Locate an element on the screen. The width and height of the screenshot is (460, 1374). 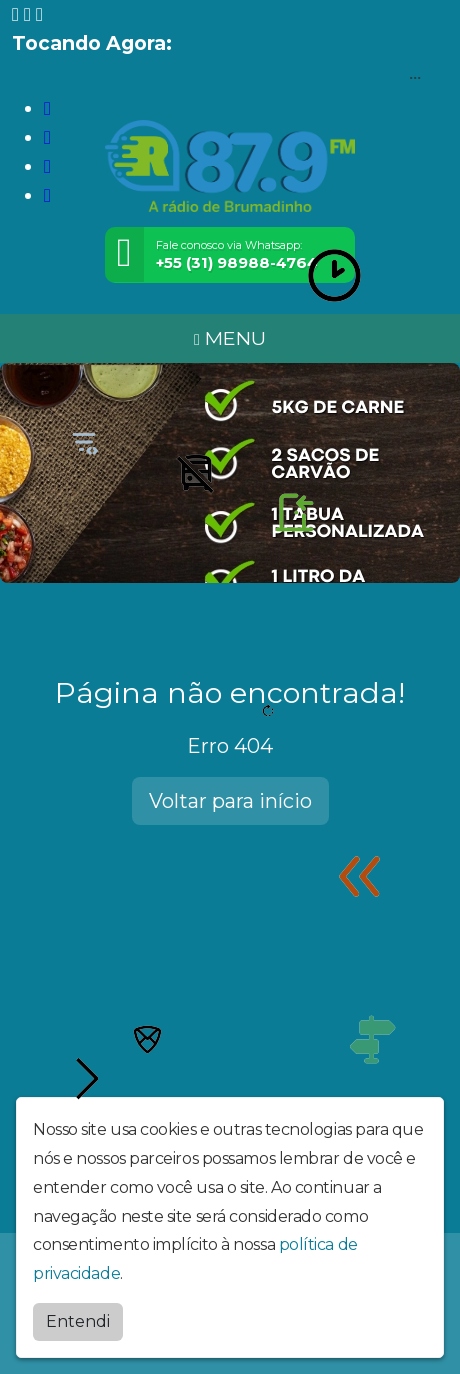
view current time is located at coordinates (334, 275).